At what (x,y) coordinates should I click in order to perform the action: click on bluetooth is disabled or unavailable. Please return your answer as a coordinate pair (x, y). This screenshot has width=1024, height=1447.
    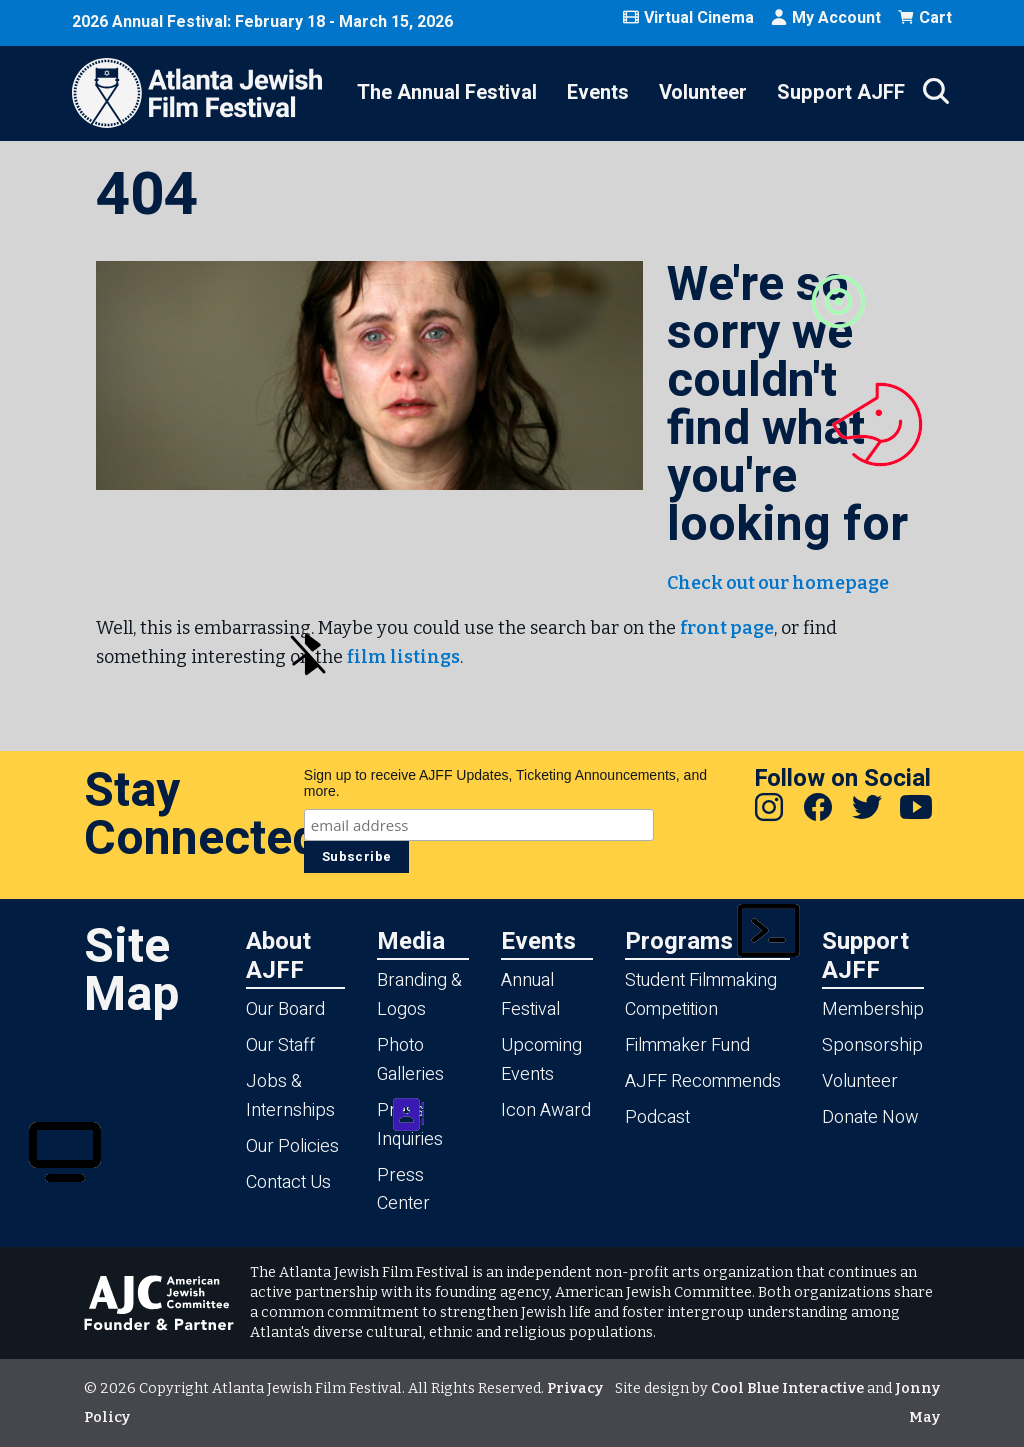
    Looking at the image, I should click on (306, 654).